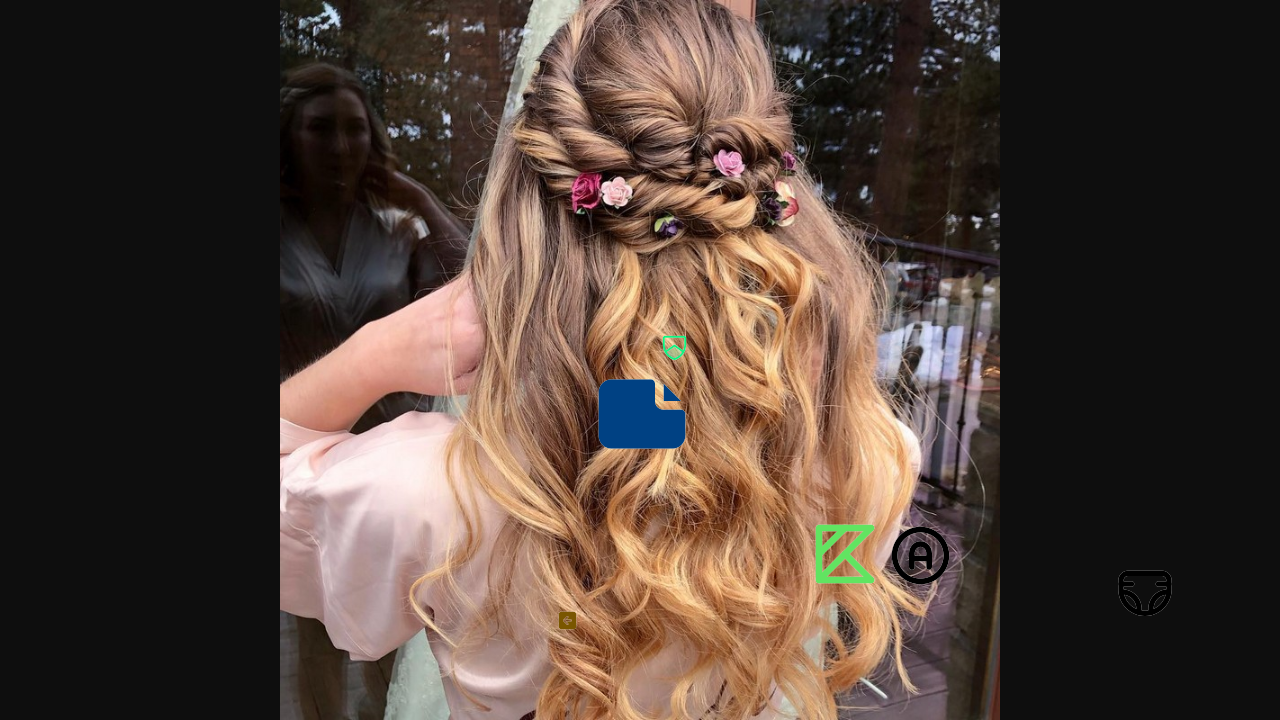 This screenshot has height=720, width=1280. Describe the element at coordinates (845, 554) in the screenshot. I see `indicates kotlin programming language` at that location.